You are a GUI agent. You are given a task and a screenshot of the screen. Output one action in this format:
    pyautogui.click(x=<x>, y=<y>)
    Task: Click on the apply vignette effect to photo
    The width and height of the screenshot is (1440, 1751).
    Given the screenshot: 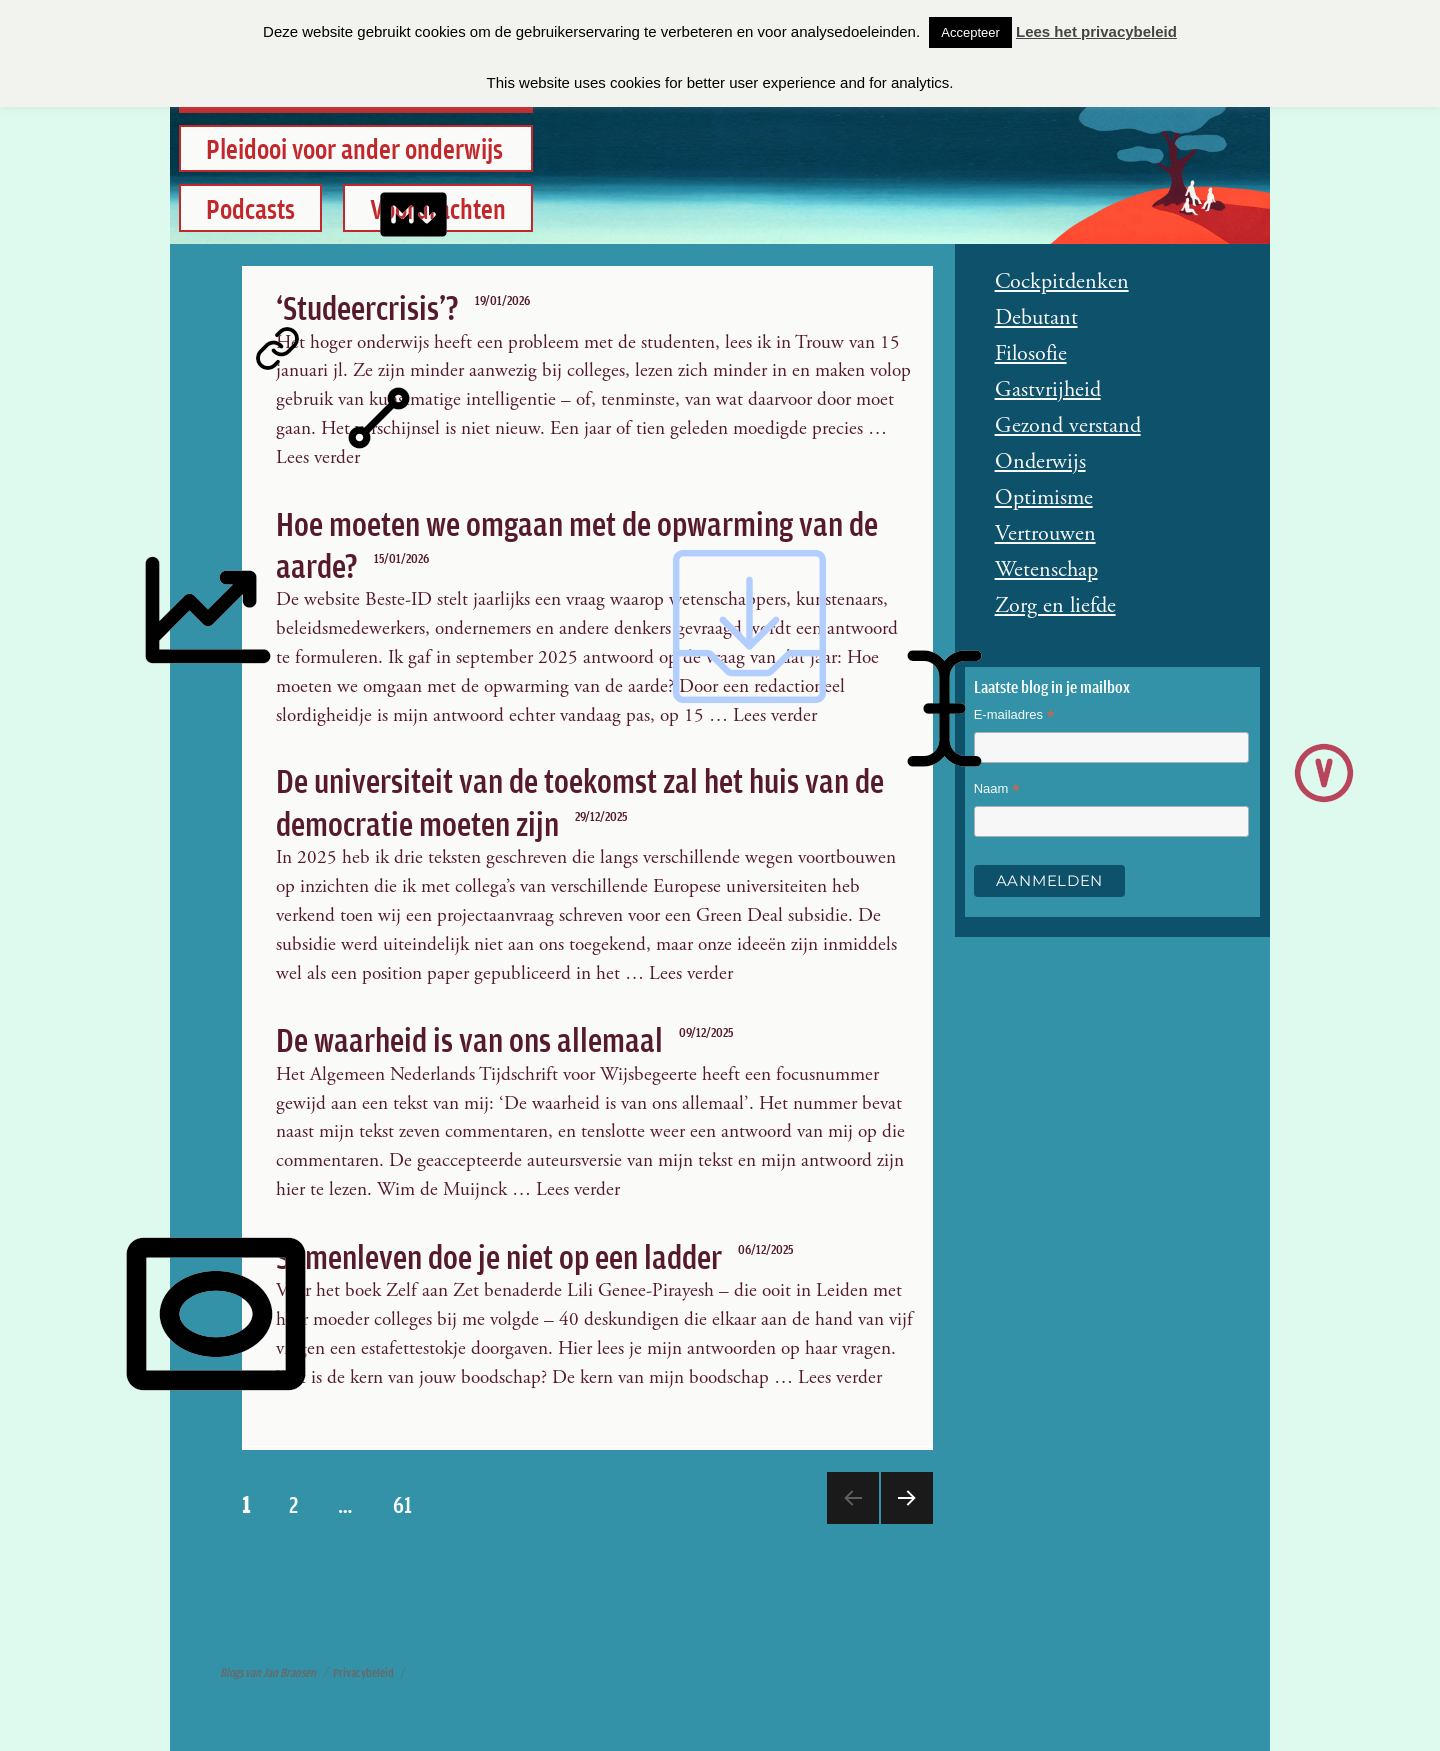 What is the action you would take?
    pyautogui.click(x=216, y=1314)
    